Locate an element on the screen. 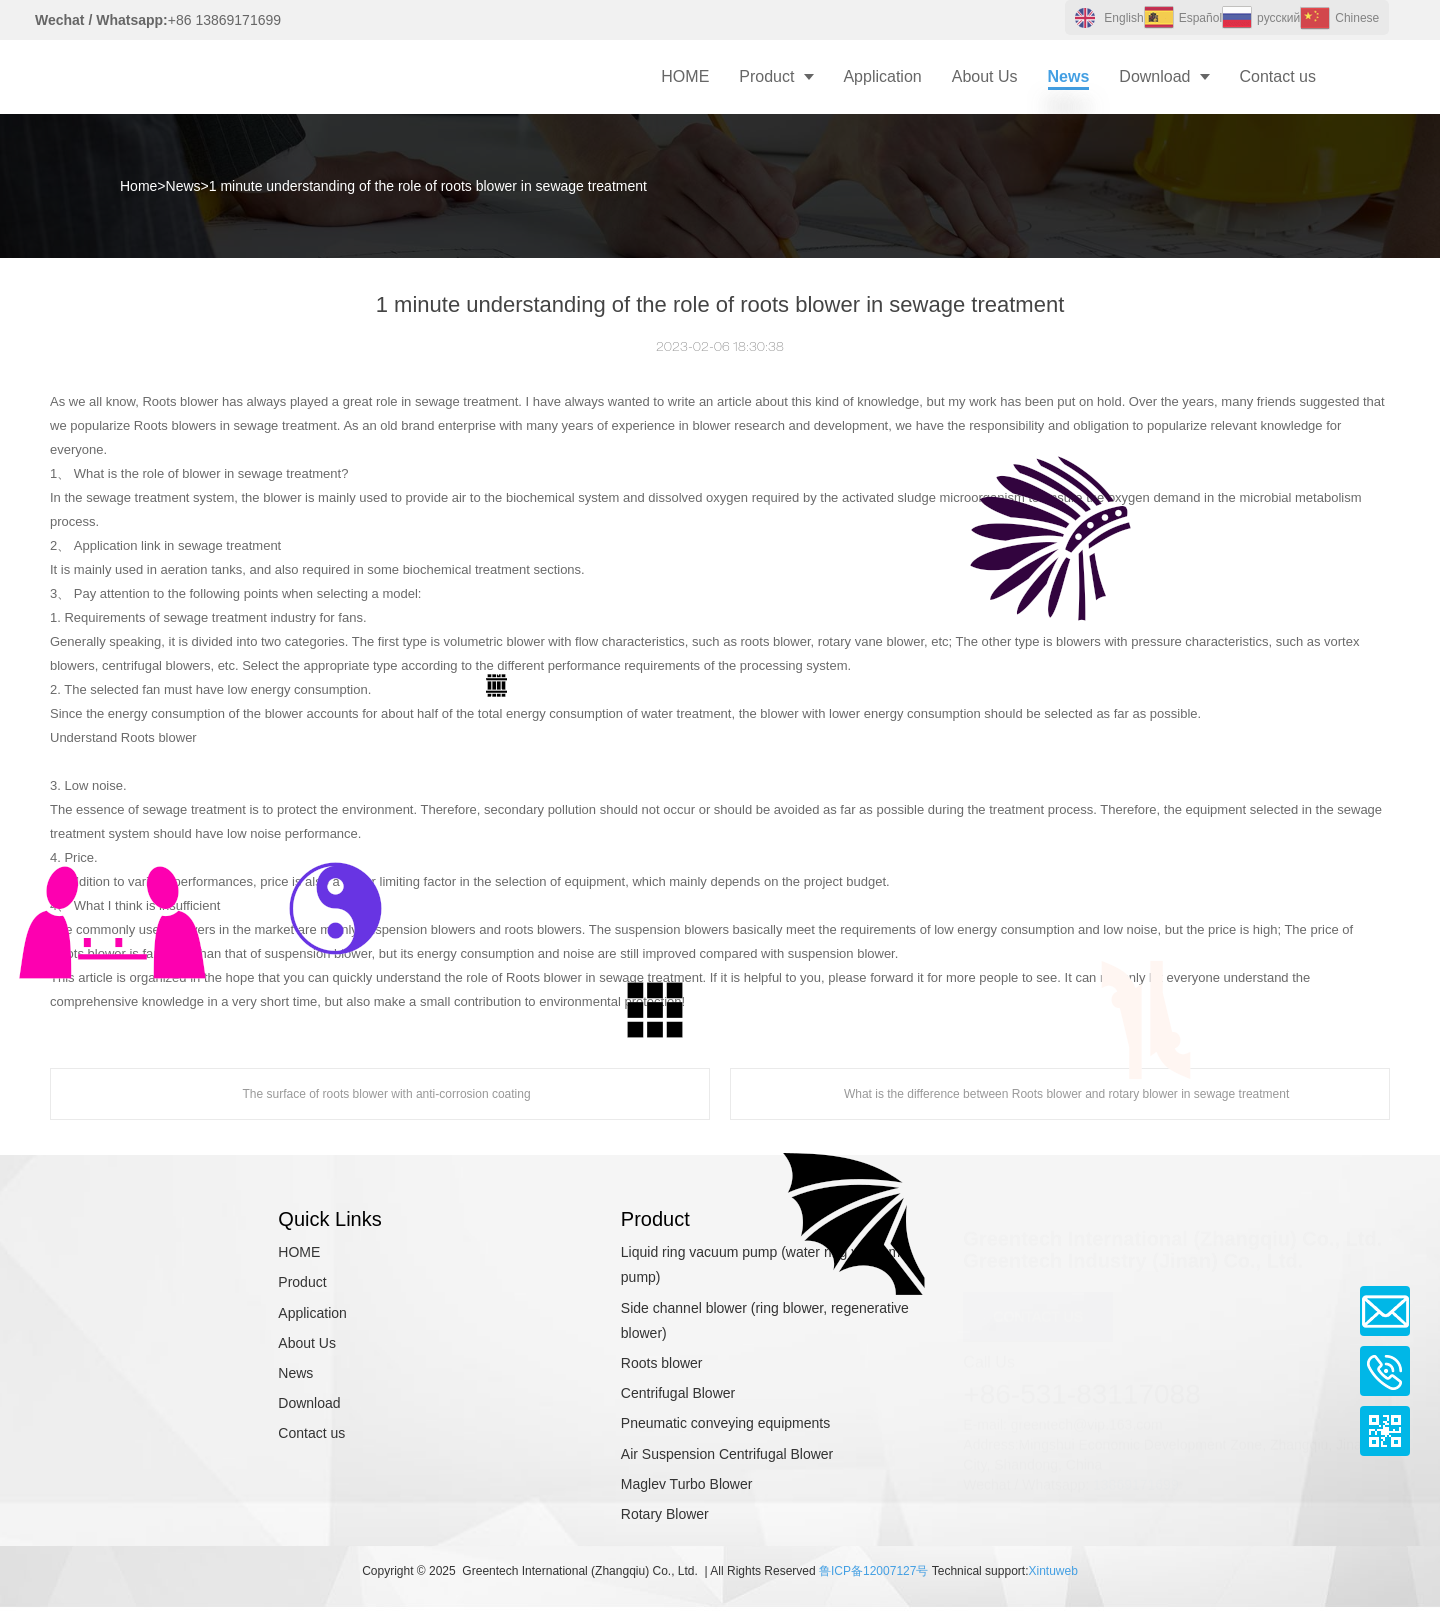  view grid layout is located at coordinates (655, 1010).